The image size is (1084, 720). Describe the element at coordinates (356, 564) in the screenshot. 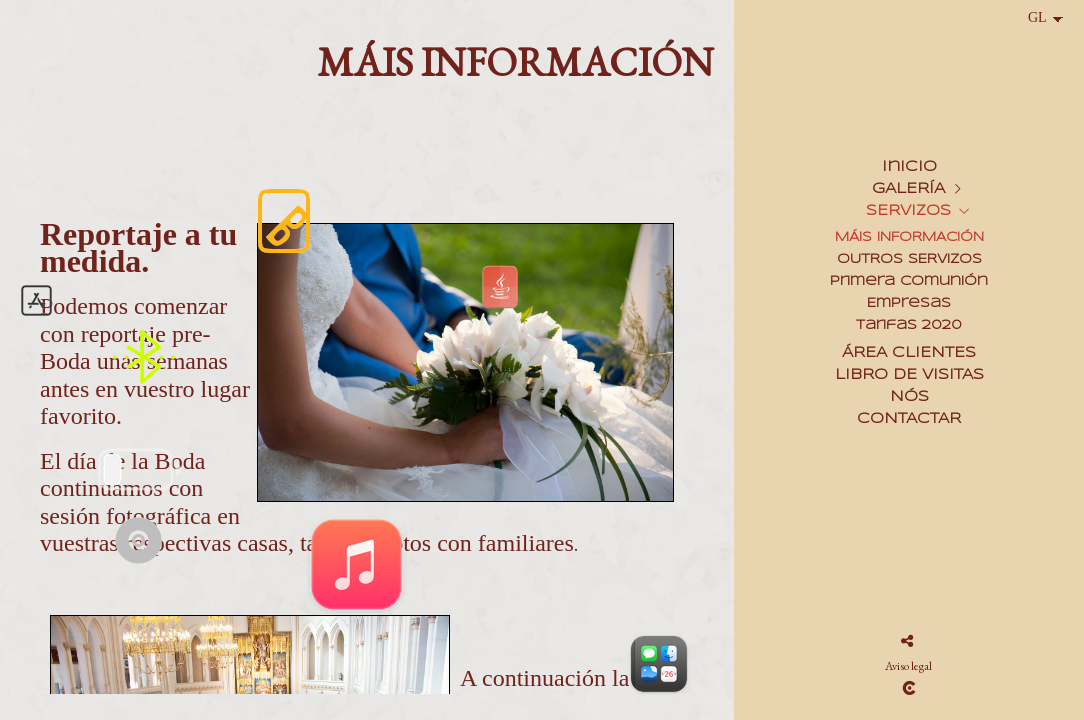

I see `open music or audio player app` at that location.